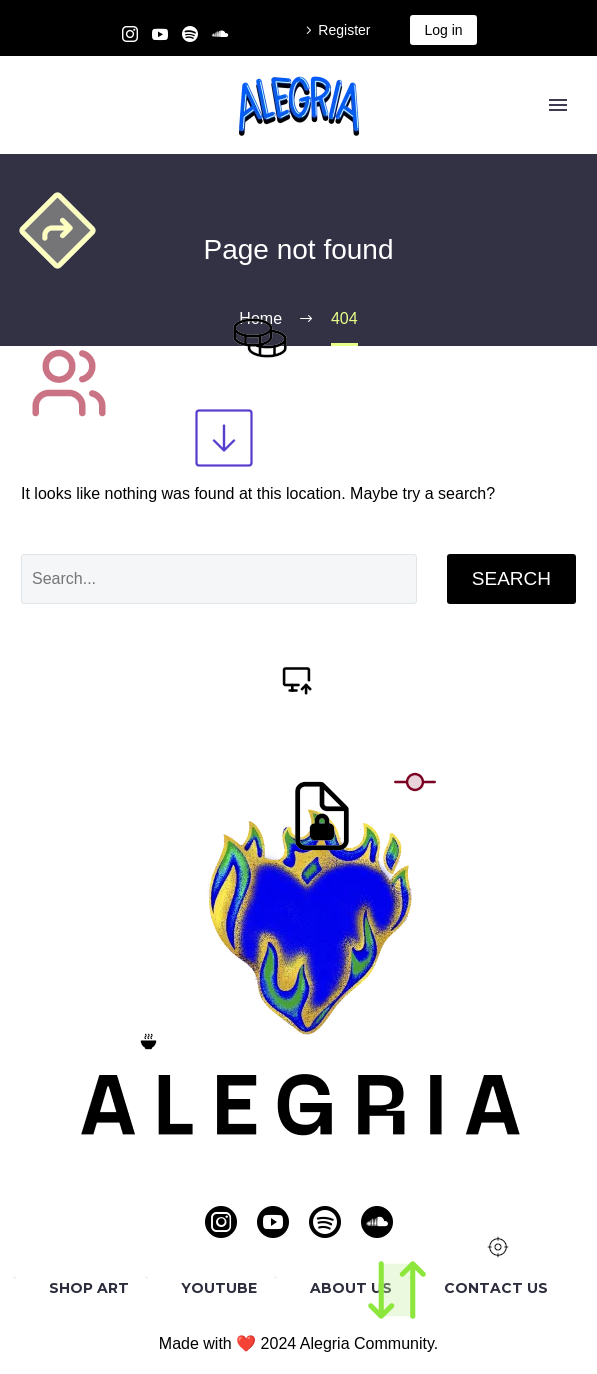 Image resolution: width=597 pixels, height=1374 pixels. What do you see at coordinates (322, 816) in the screenshot?
I see `view a protected or encrypted document` at bounding box center [322, 816].